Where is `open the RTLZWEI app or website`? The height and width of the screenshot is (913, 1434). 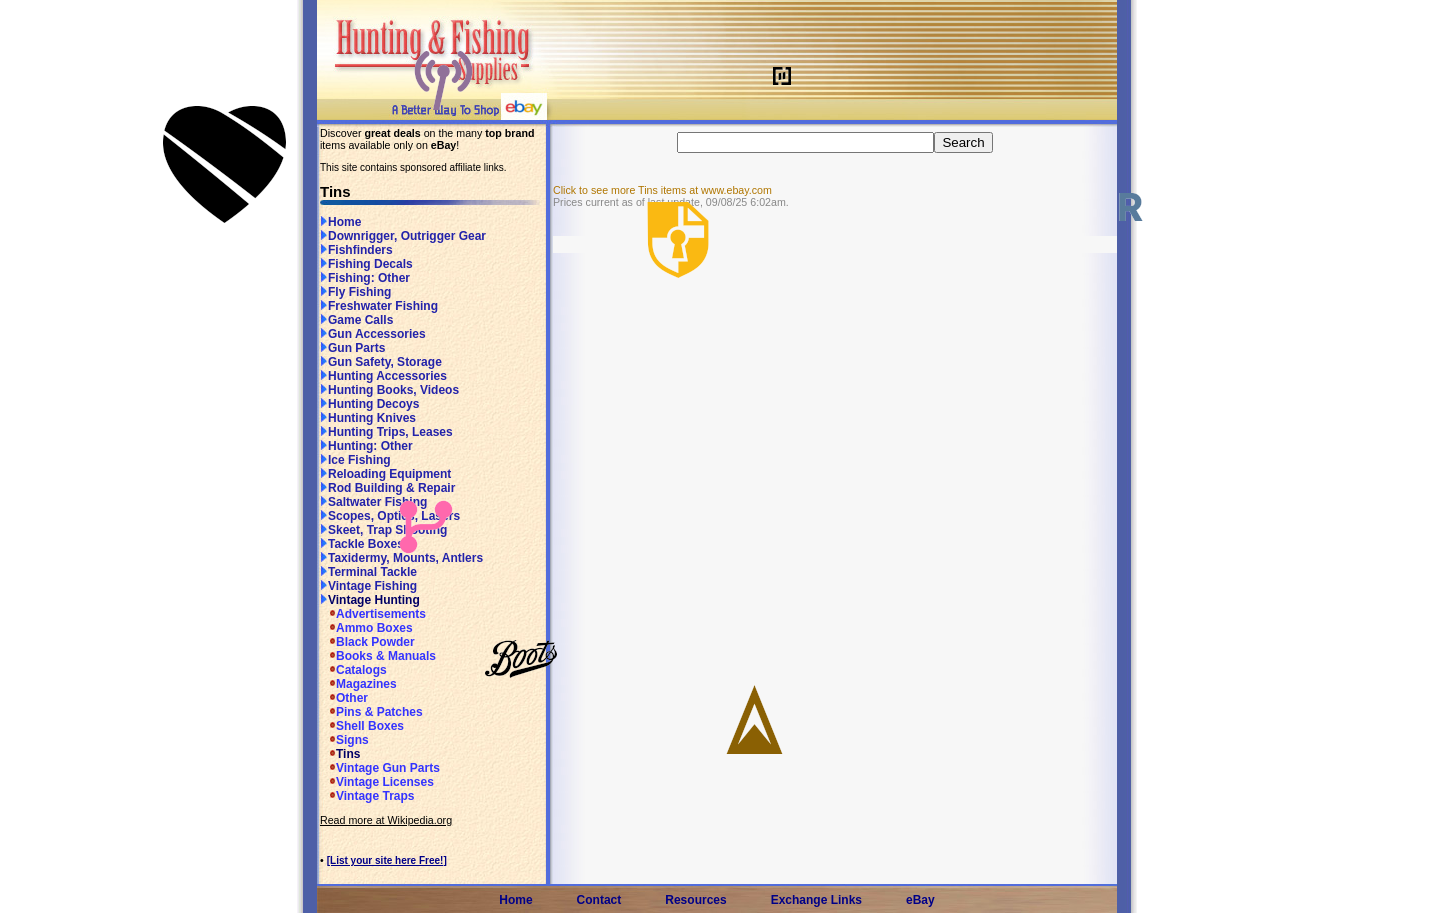 open the RTLZWEI app or website is located at coordinates (782, 76).